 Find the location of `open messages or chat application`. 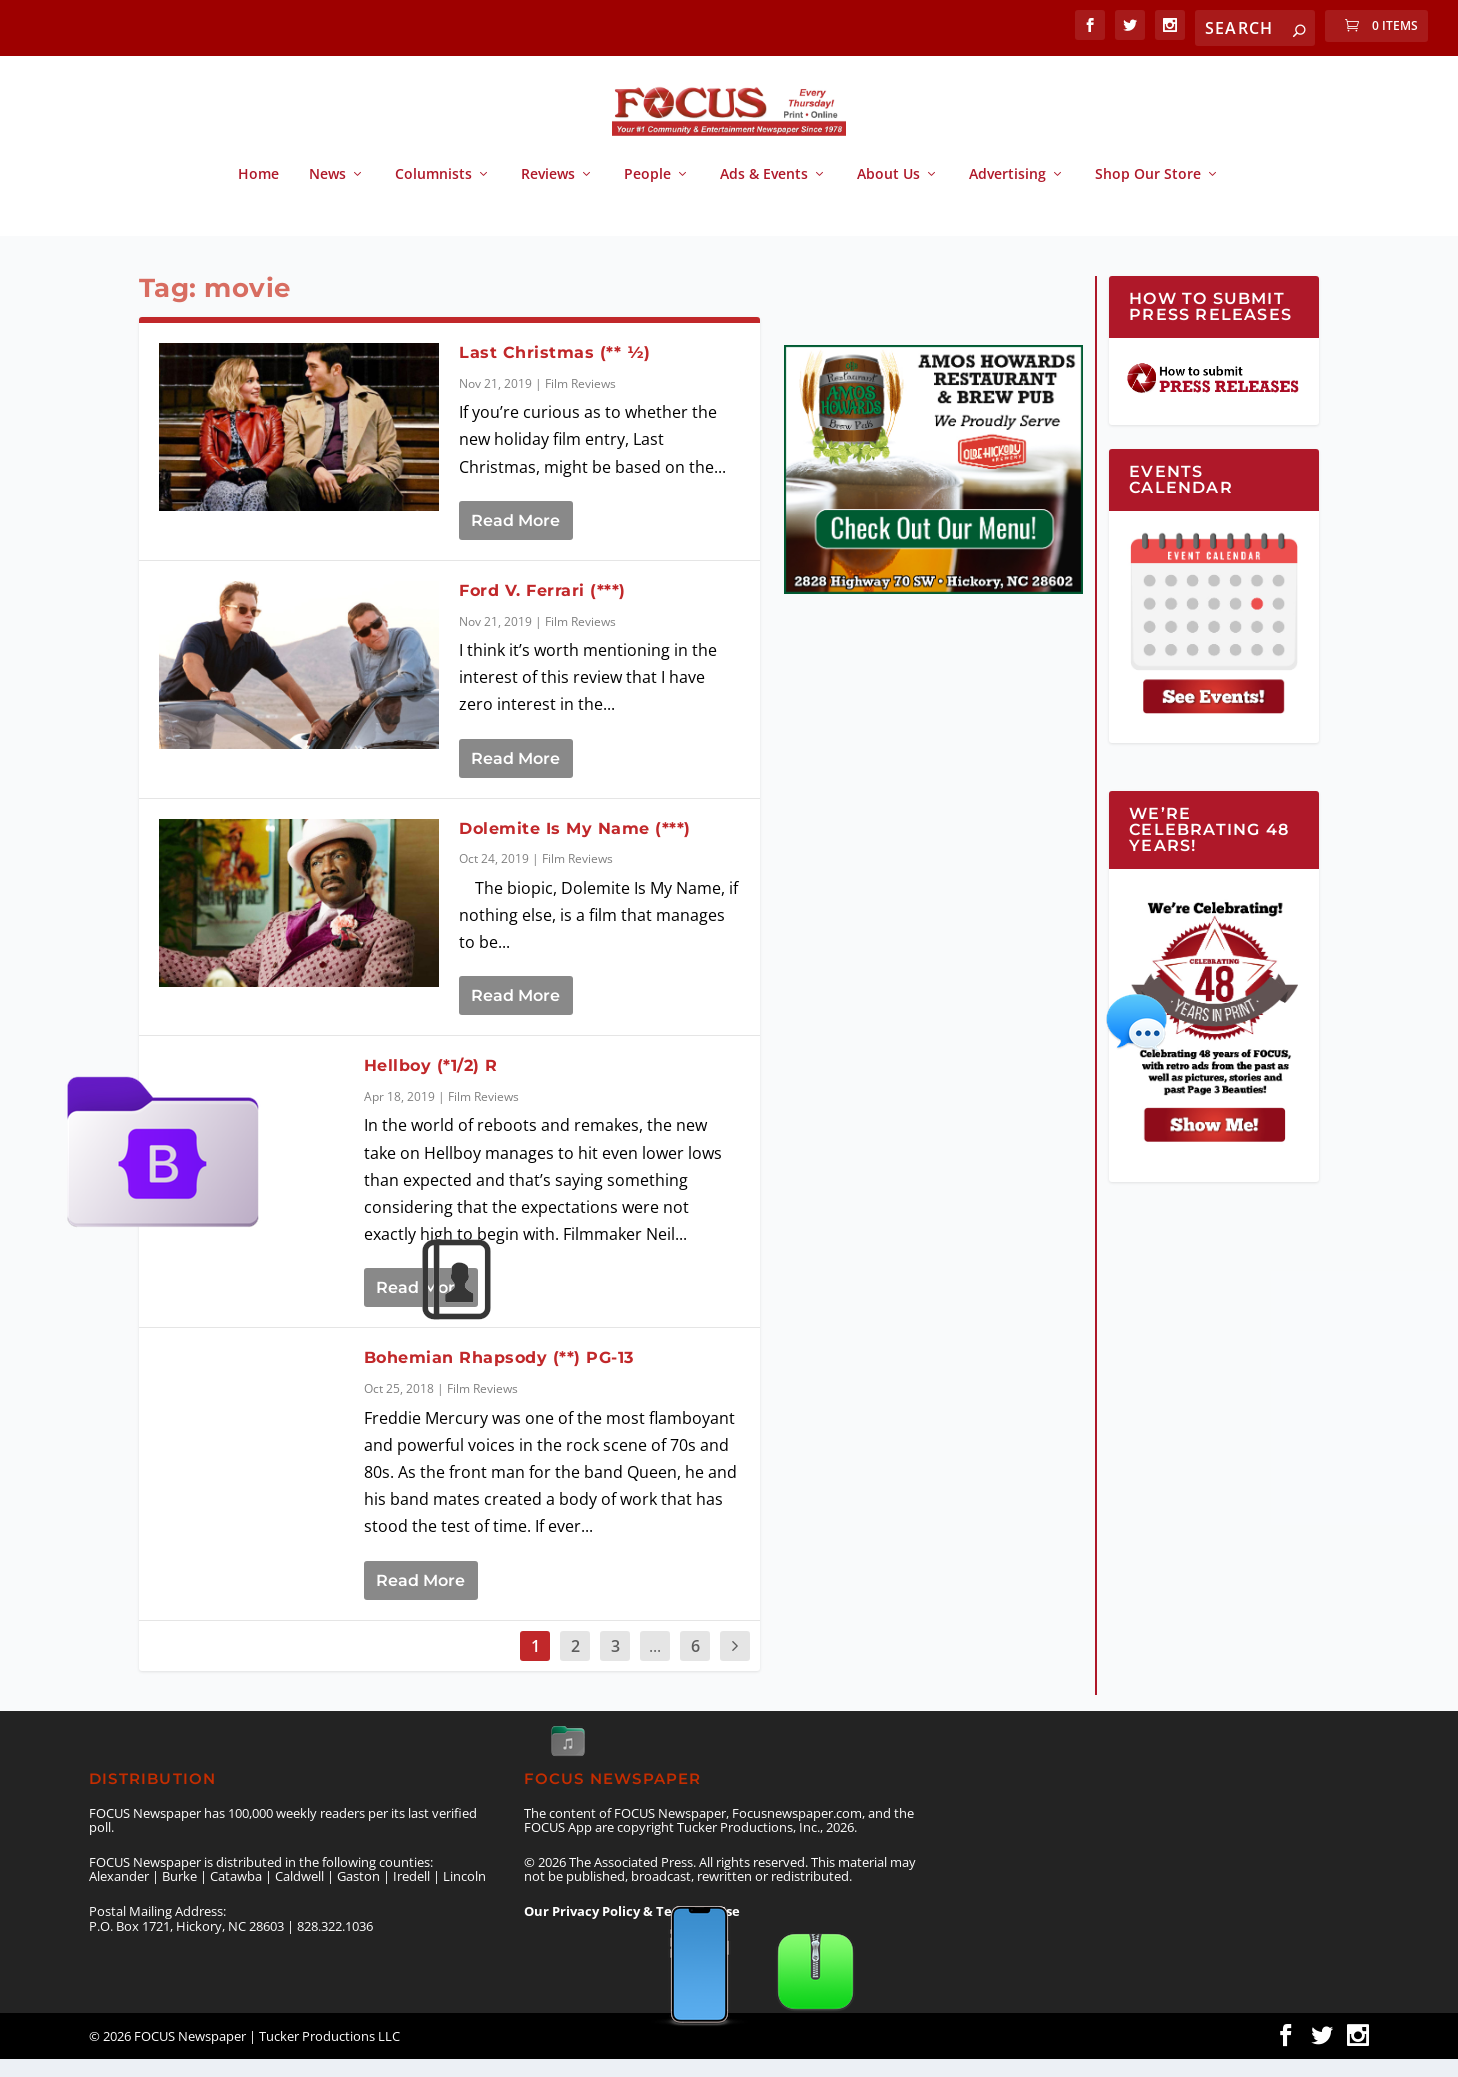

open messages or chat application is located at coordinates (1136, 1021).